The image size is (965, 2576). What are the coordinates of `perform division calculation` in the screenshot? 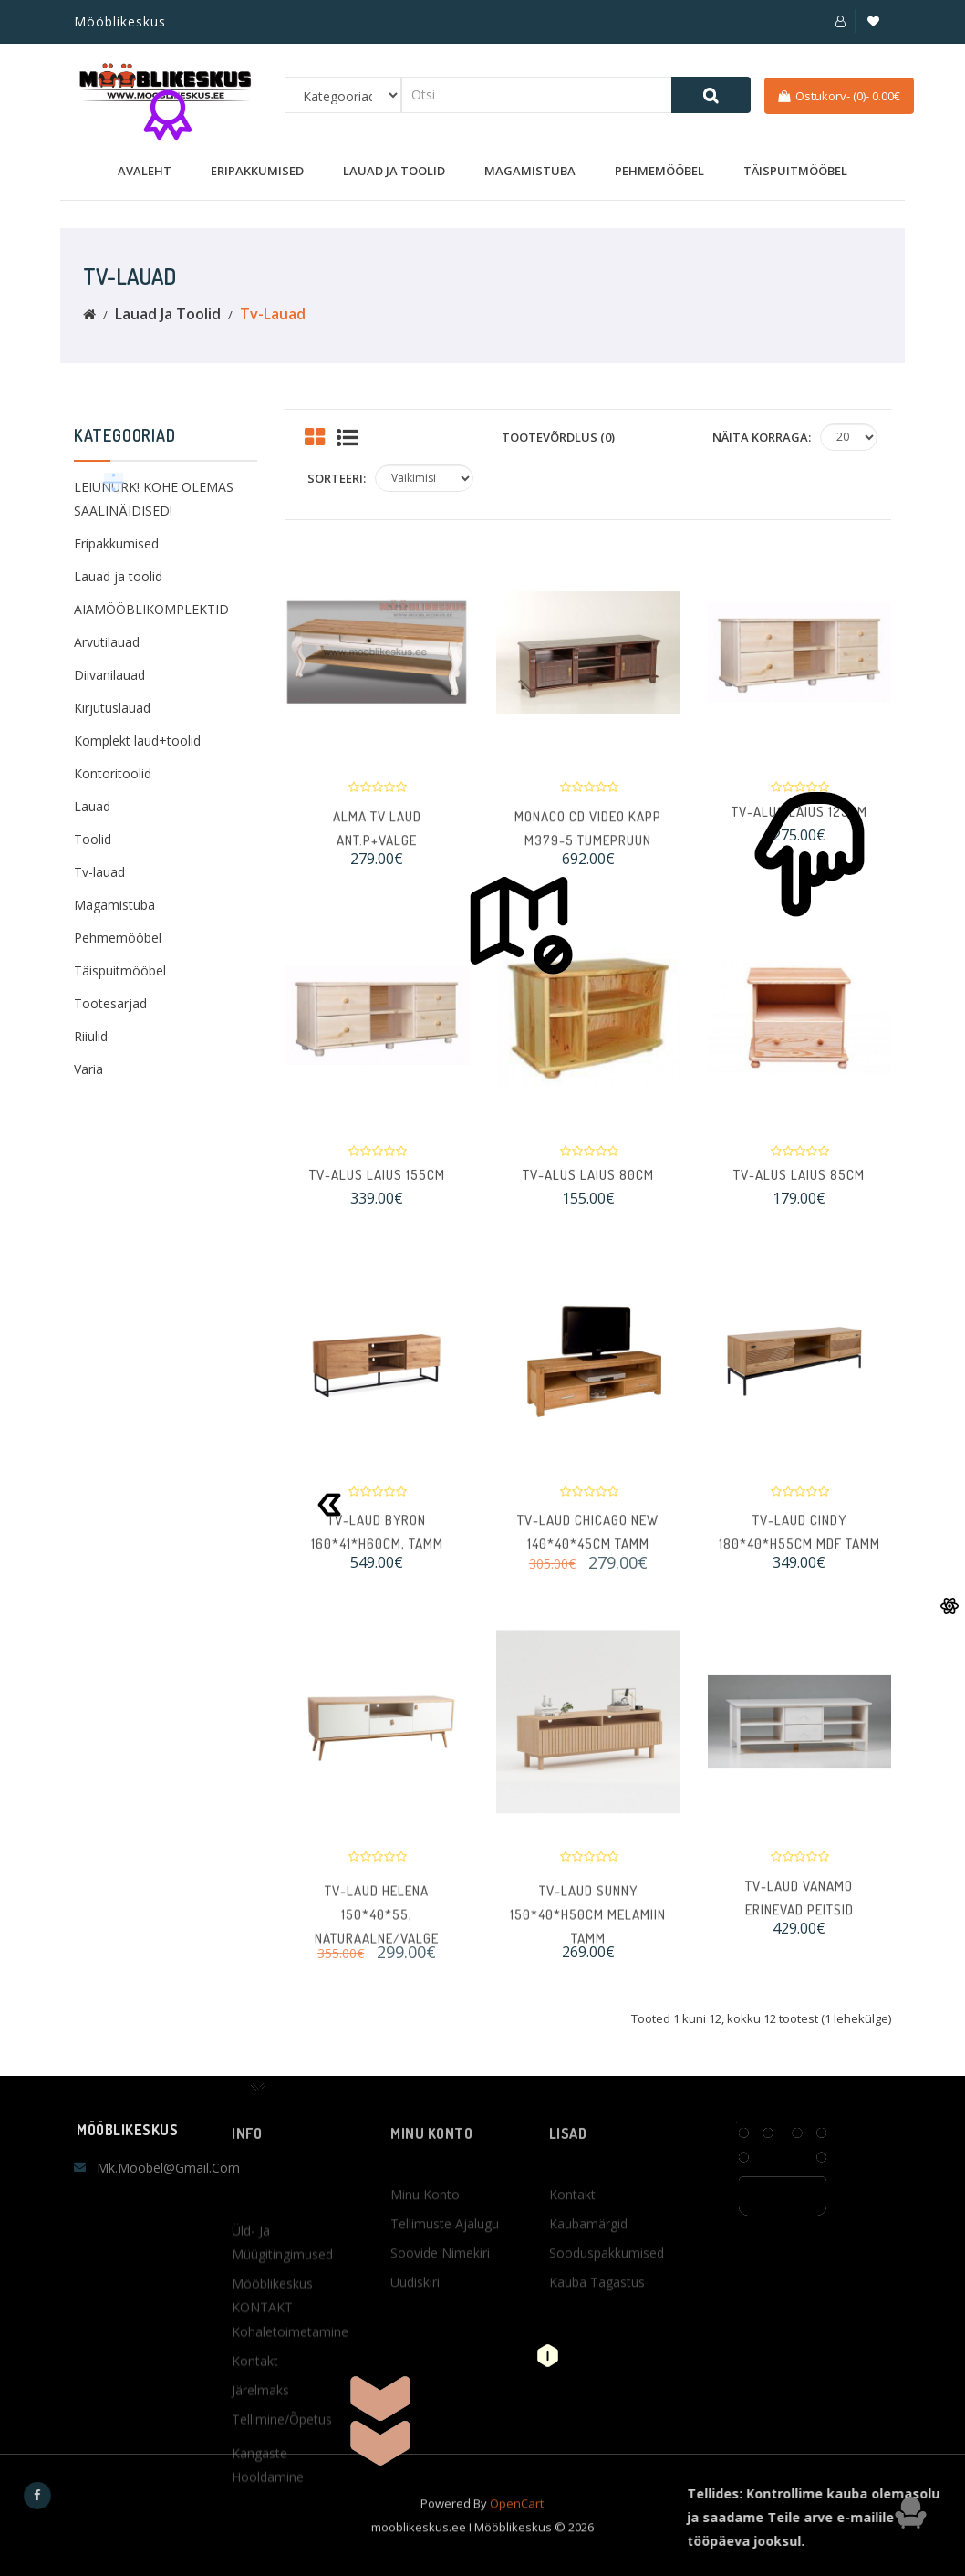 It's located at (113, 482).